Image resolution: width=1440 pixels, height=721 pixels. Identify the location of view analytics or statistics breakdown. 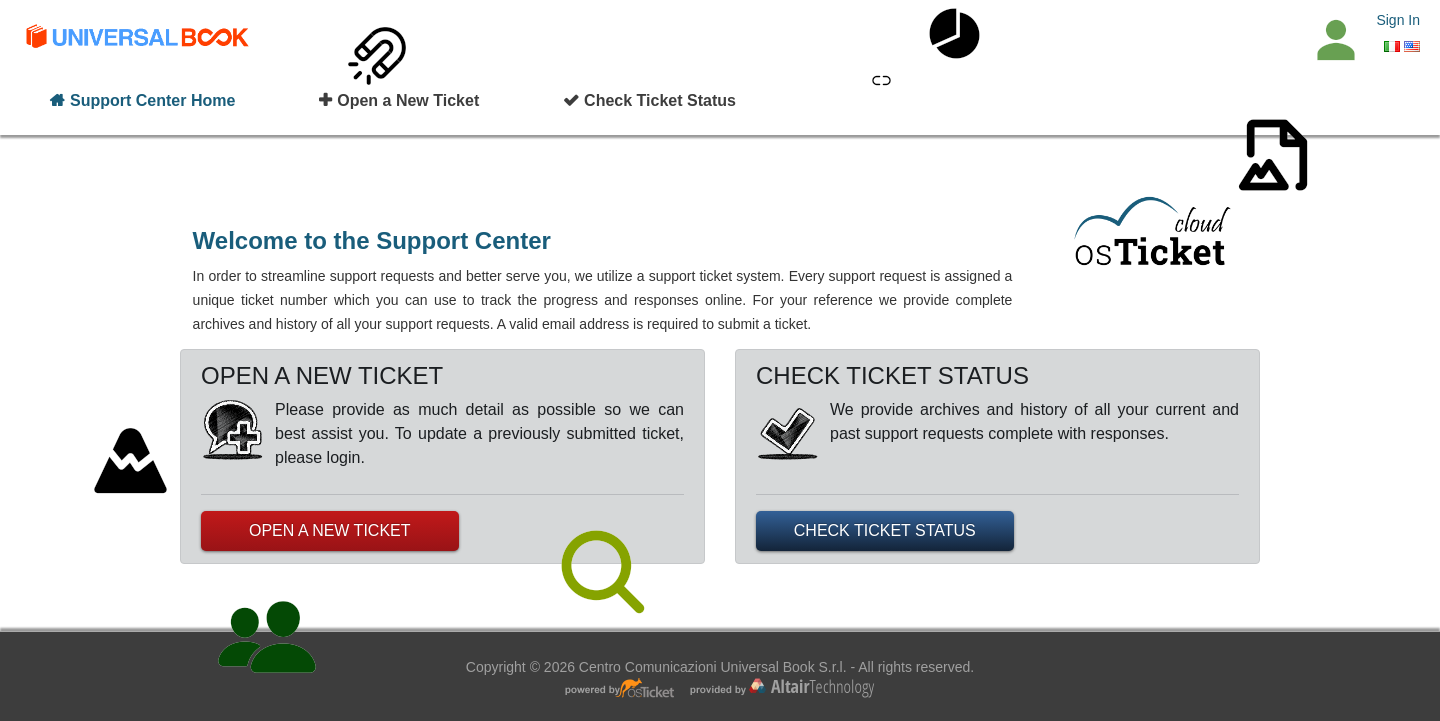
(954, 33).